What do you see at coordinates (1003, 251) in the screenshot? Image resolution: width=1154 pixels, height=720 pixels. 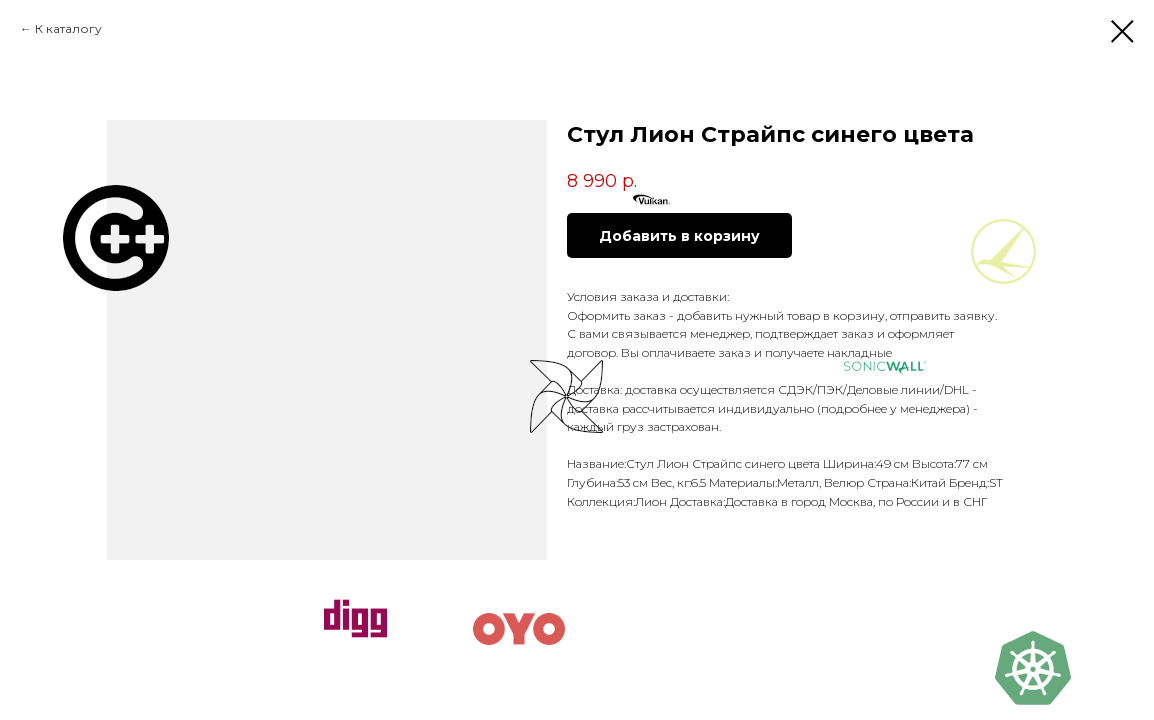 I see `tarom romanian airline logo` at bounding box center [1003, 251].